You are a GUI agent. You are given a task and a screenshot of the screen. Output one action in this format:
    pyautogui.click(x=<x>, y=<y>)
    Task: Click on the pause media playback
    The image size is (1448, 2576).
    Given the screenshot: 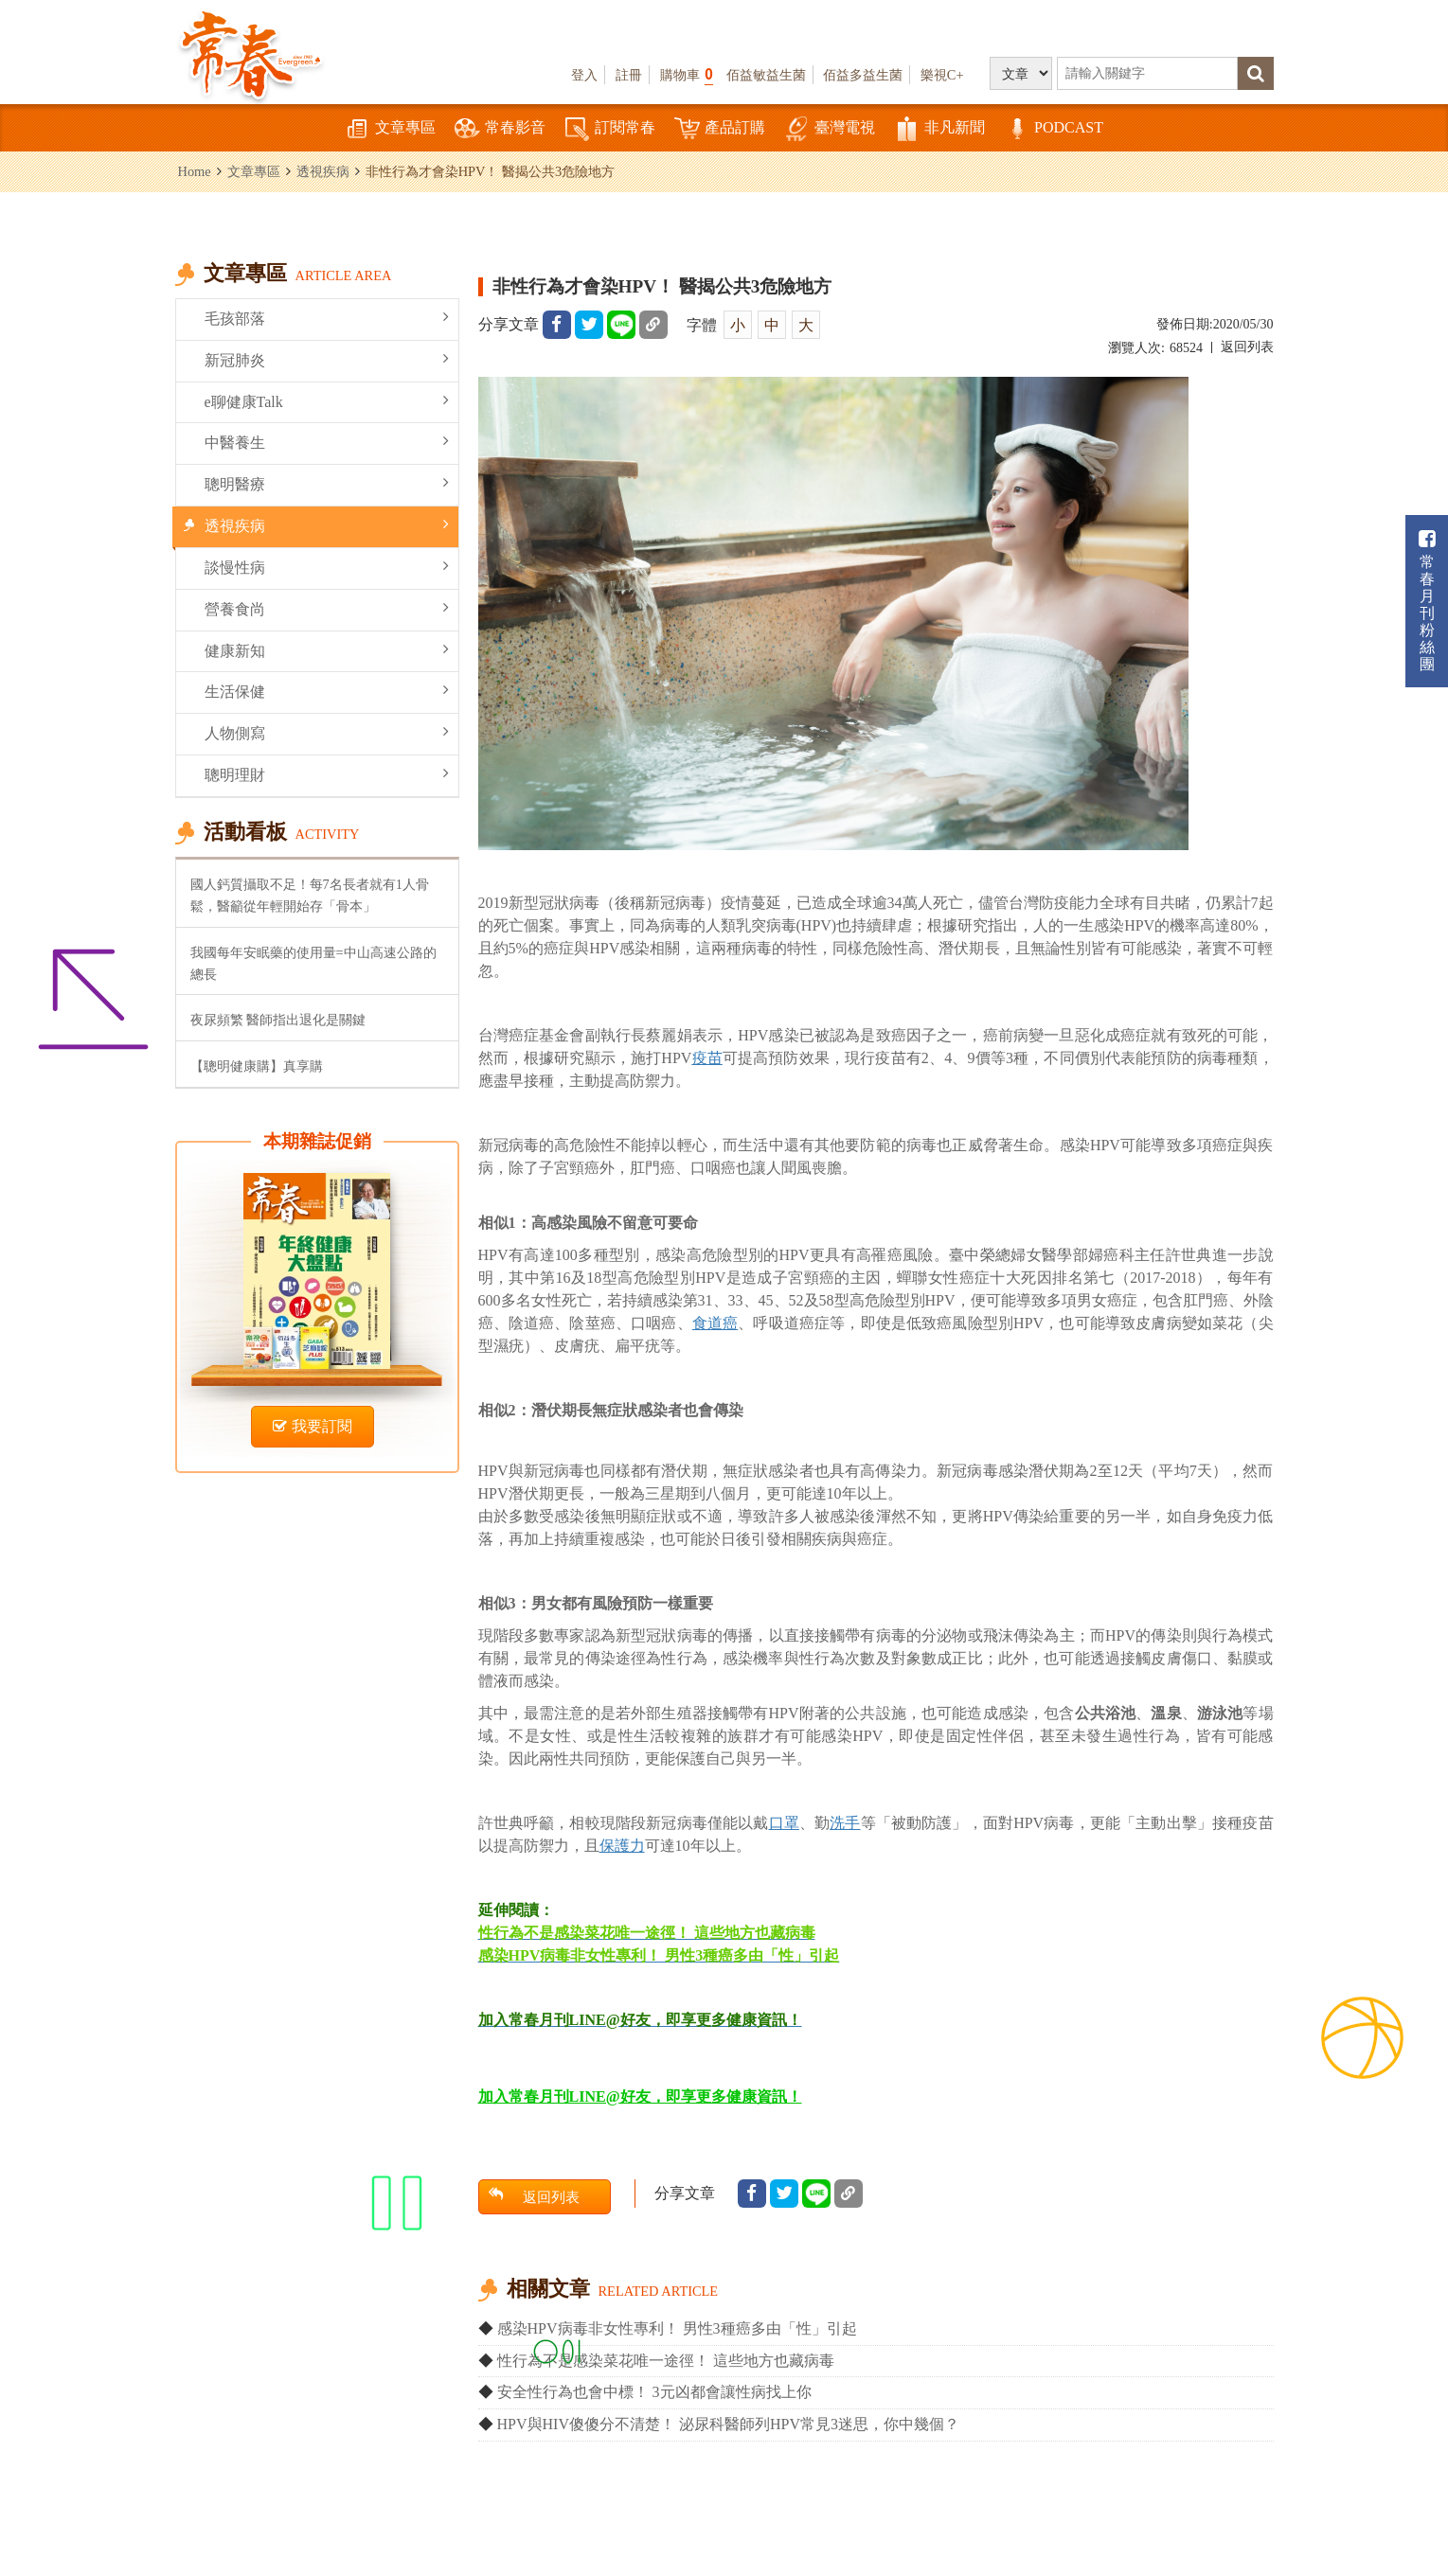 What is the action you would take?
    pyautogui.click(x=397, y=2203)
    